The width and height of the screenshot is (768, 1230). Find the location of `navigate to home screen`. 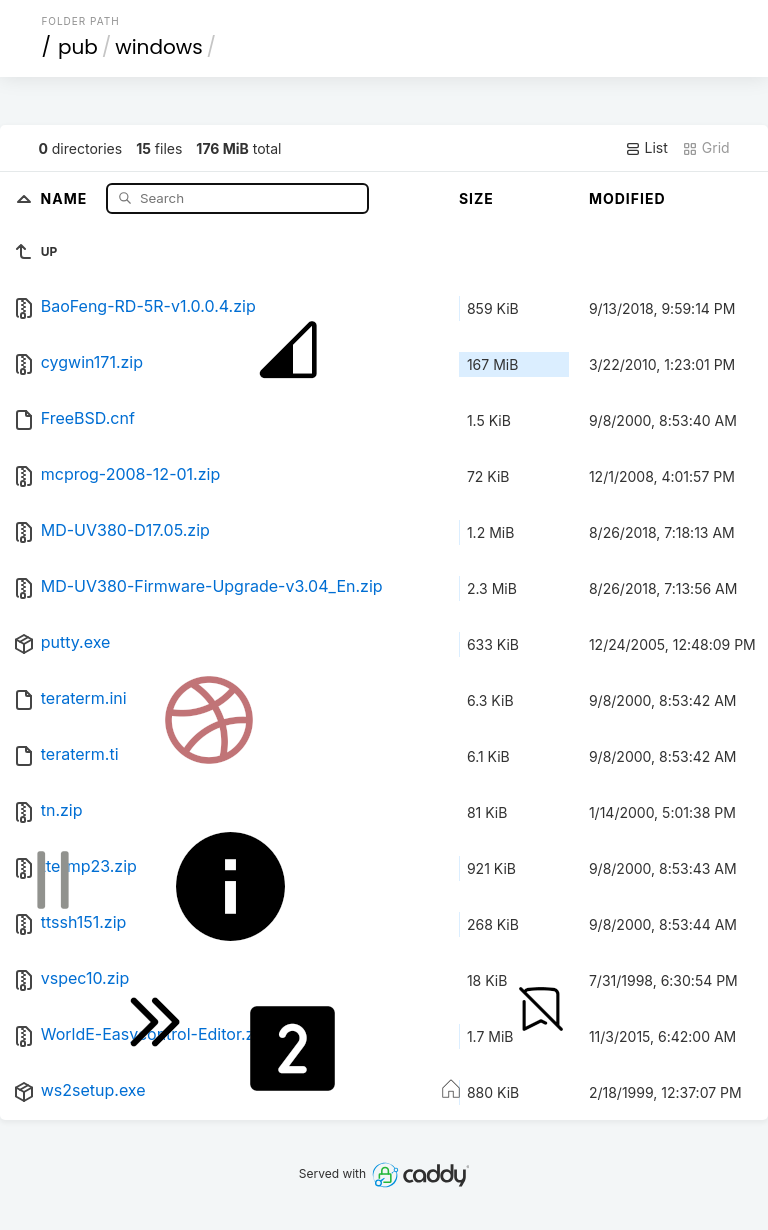

navigate to home screen is located at coordinates (451, 1089).